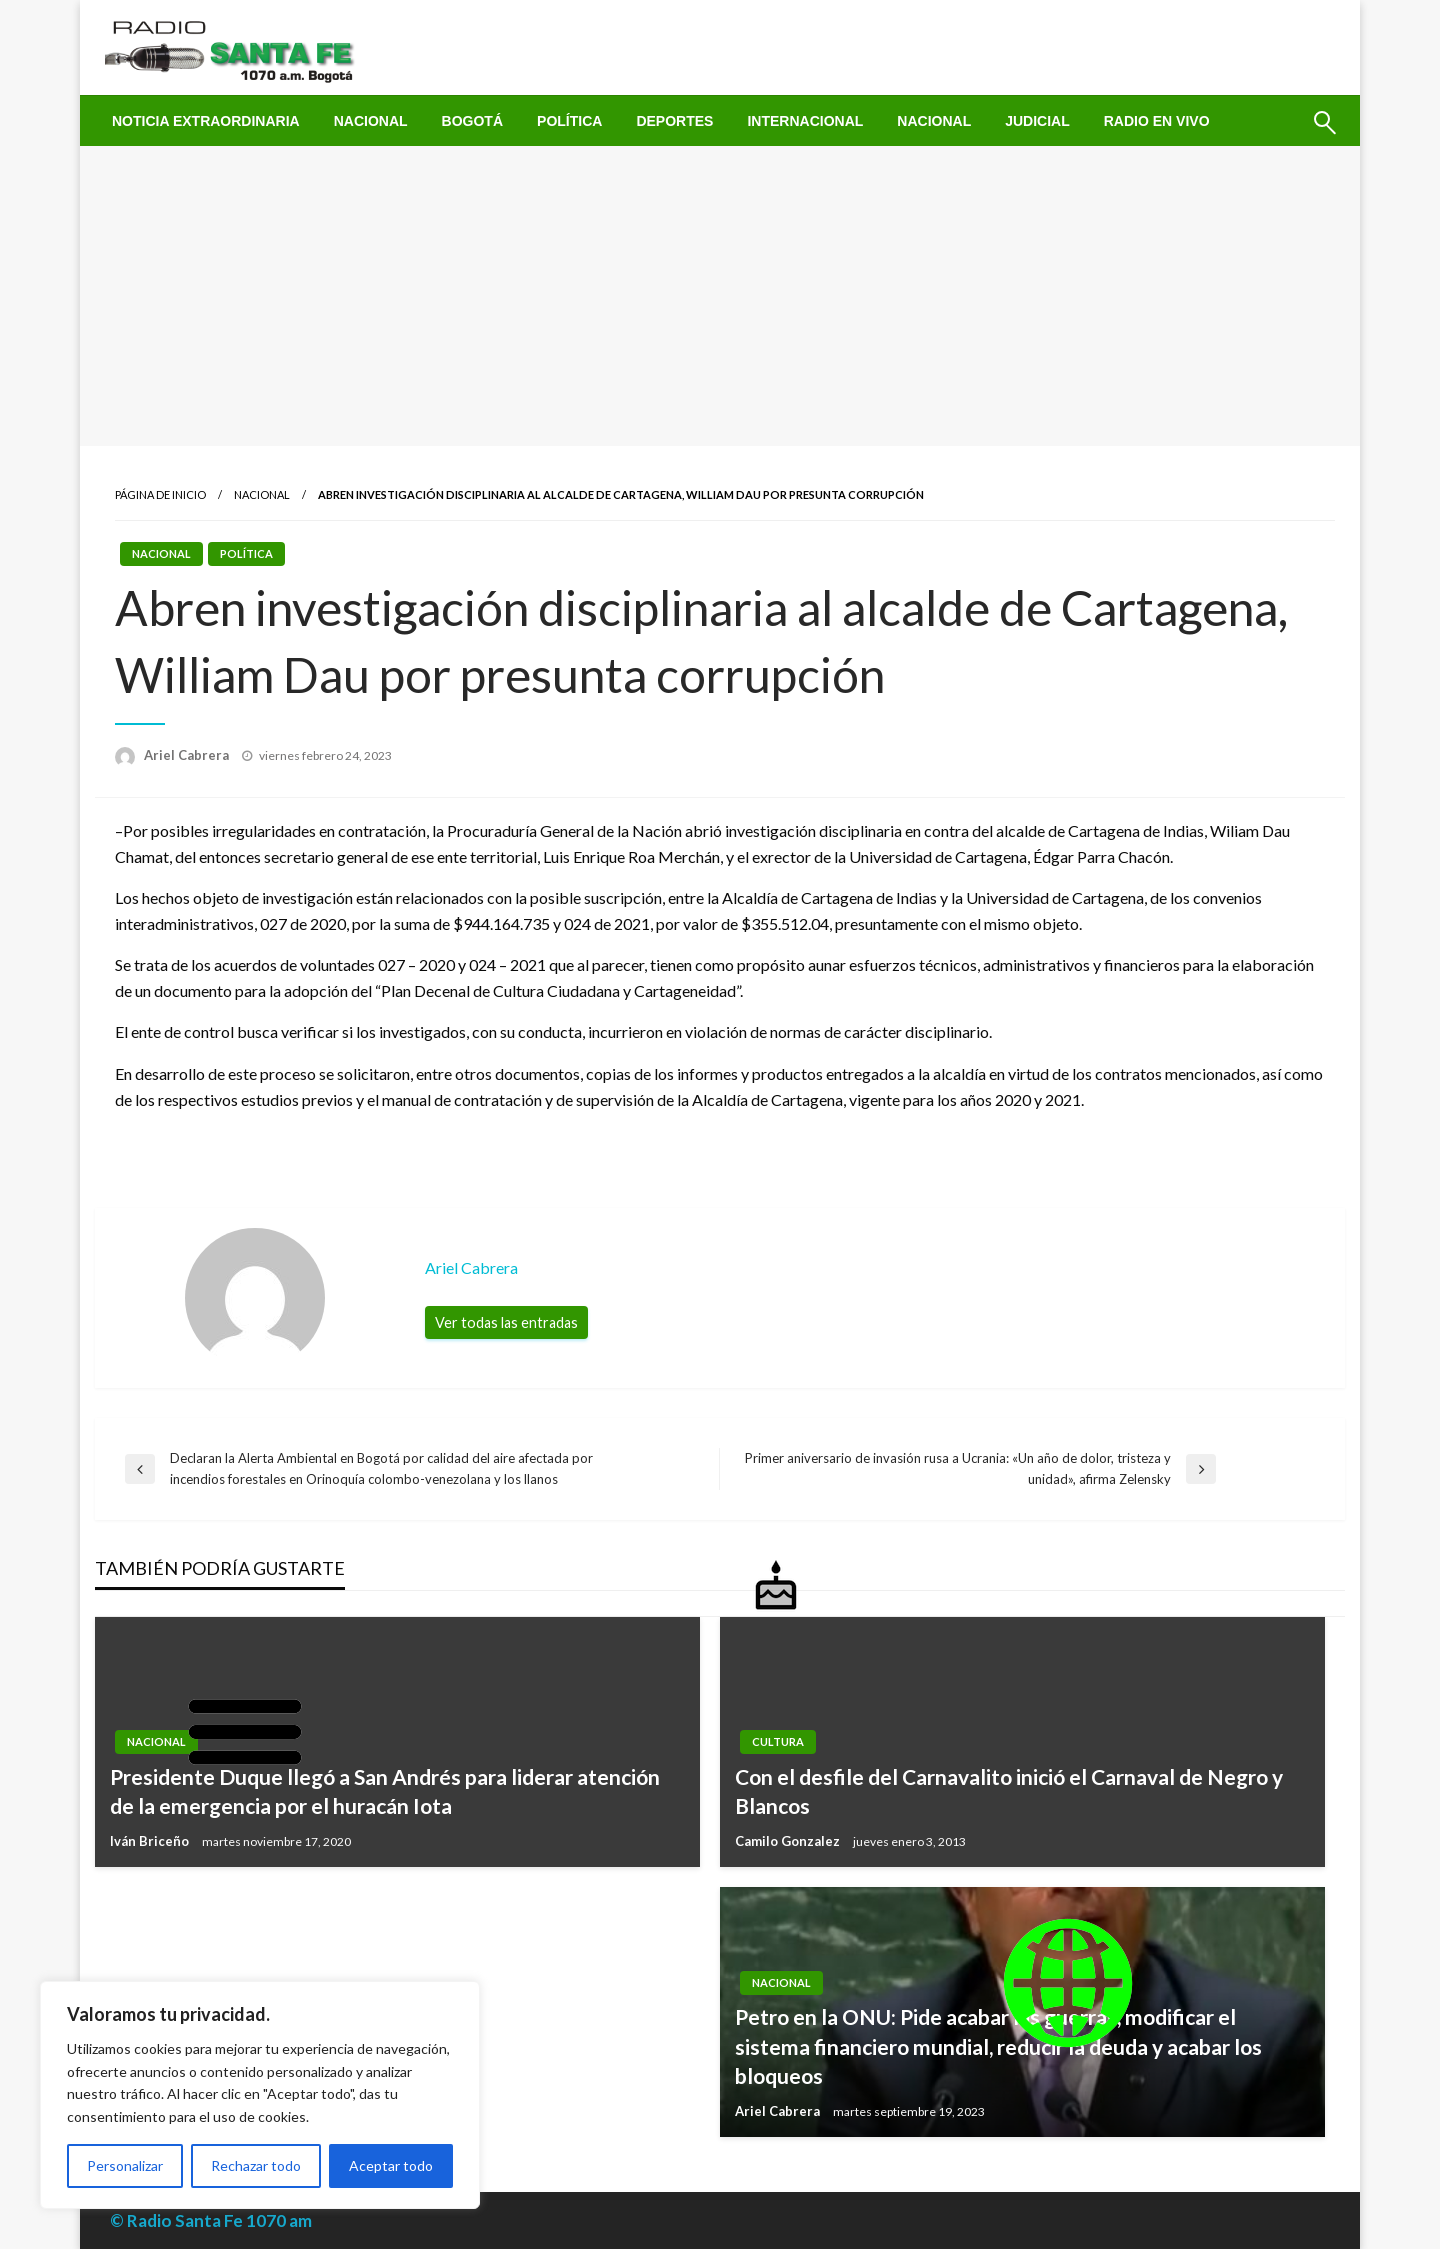 This screenshot has height=2249, width=1440. What do you see at coordinates (245, 1732) in the screenshot?
I see `open navigation menu` at bounding box center [245, 1732].